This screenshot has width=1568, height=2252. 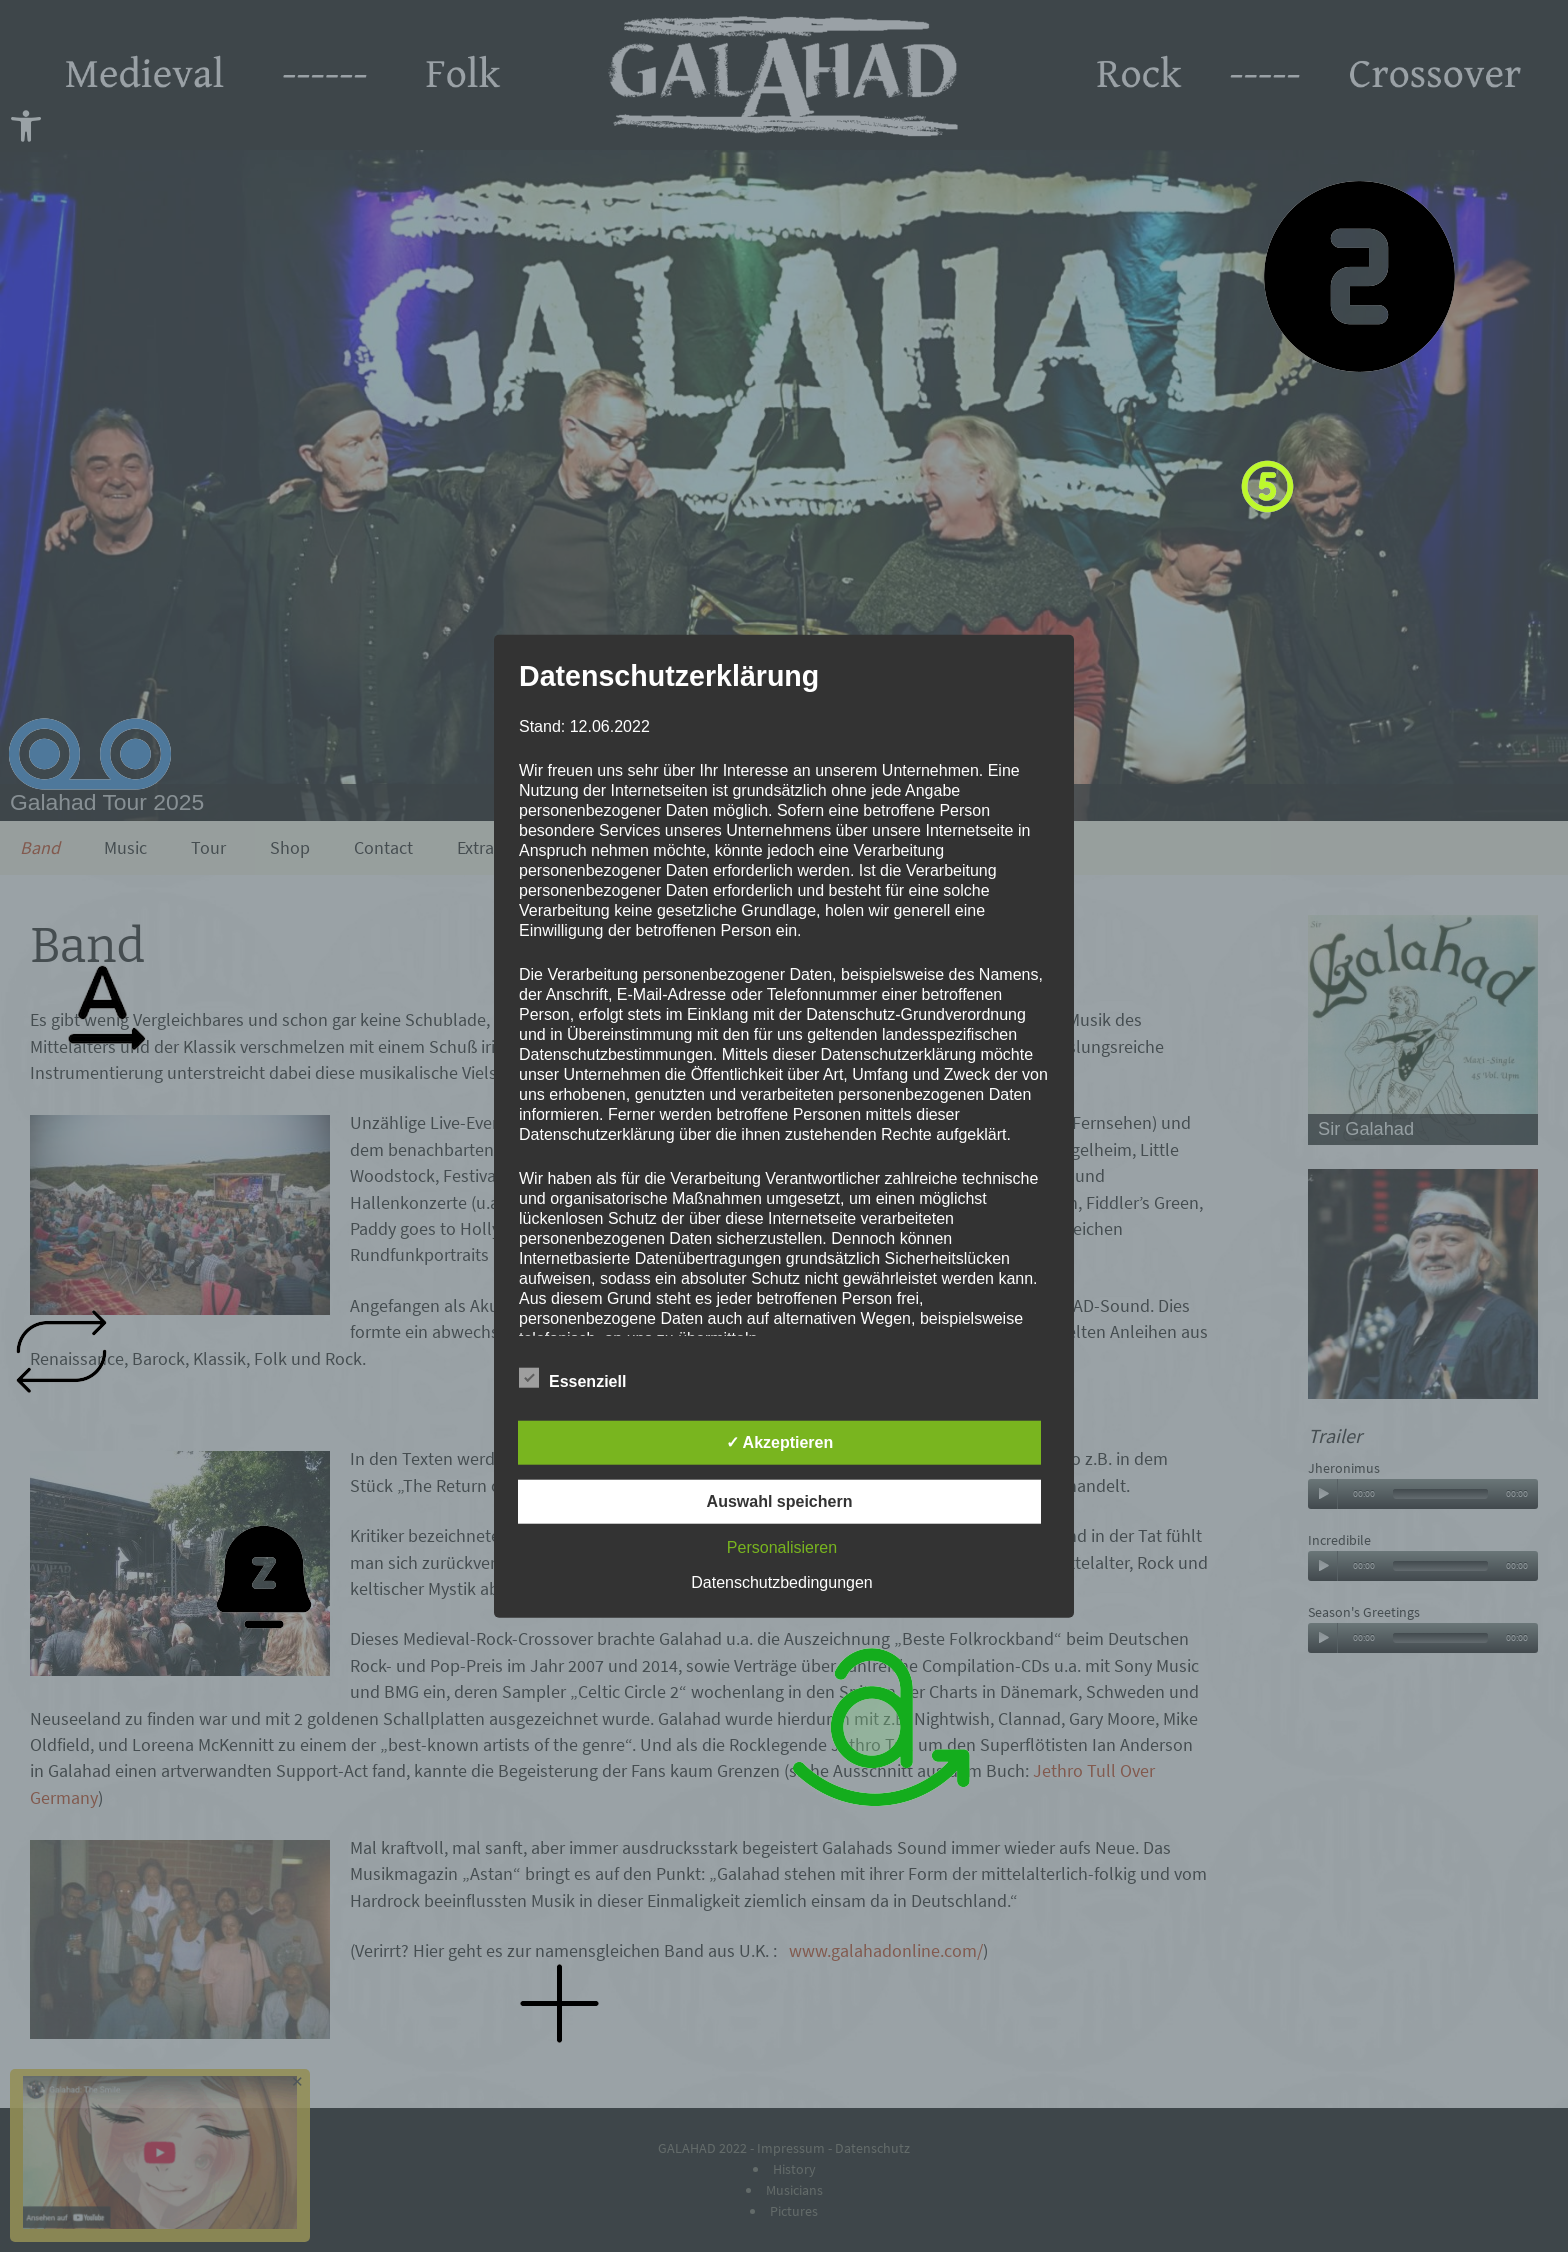 I want to click on indicates step 2 in a multi-step process, so click(x=1359, y=276).